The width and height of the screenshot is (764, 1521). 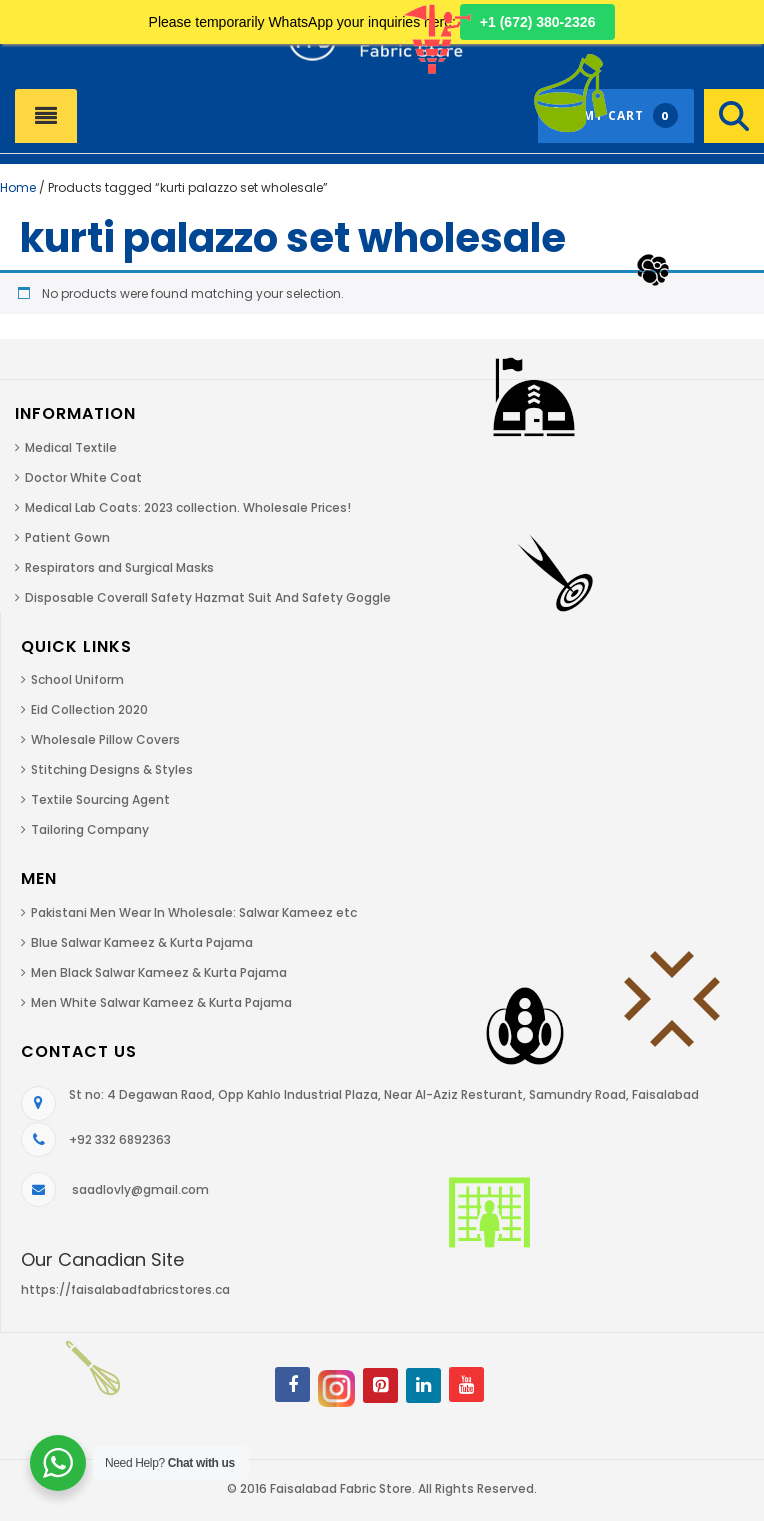 I want to click on access the lookout or observation point, so click(x=437, y=38).